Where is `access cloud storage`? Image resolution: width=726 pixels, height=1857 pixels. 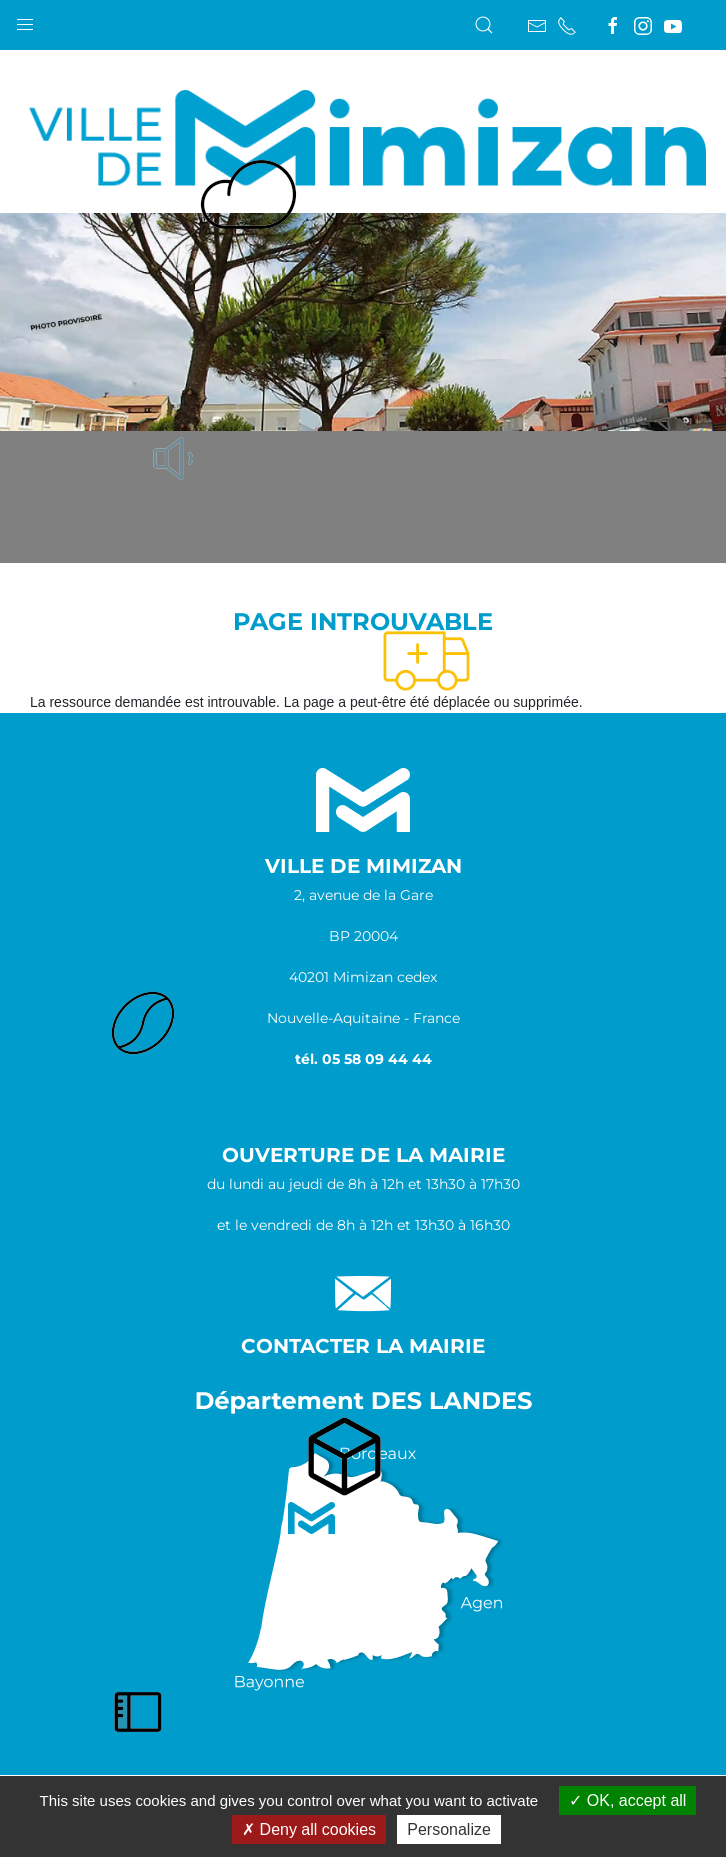
access cloud storage is located at coordinates (248, 194).